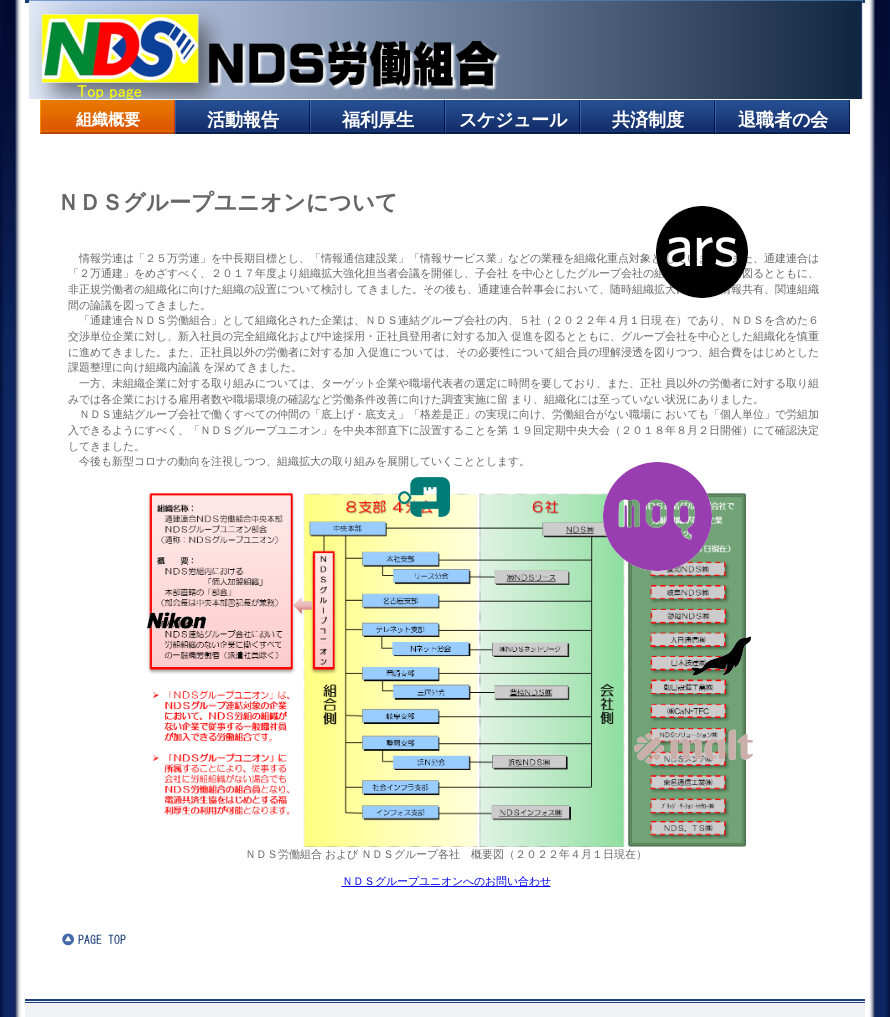 Image resolution: width=890 pixels, height=1017 pixels. I want to click on visit ars technica website, so click(702, 252).